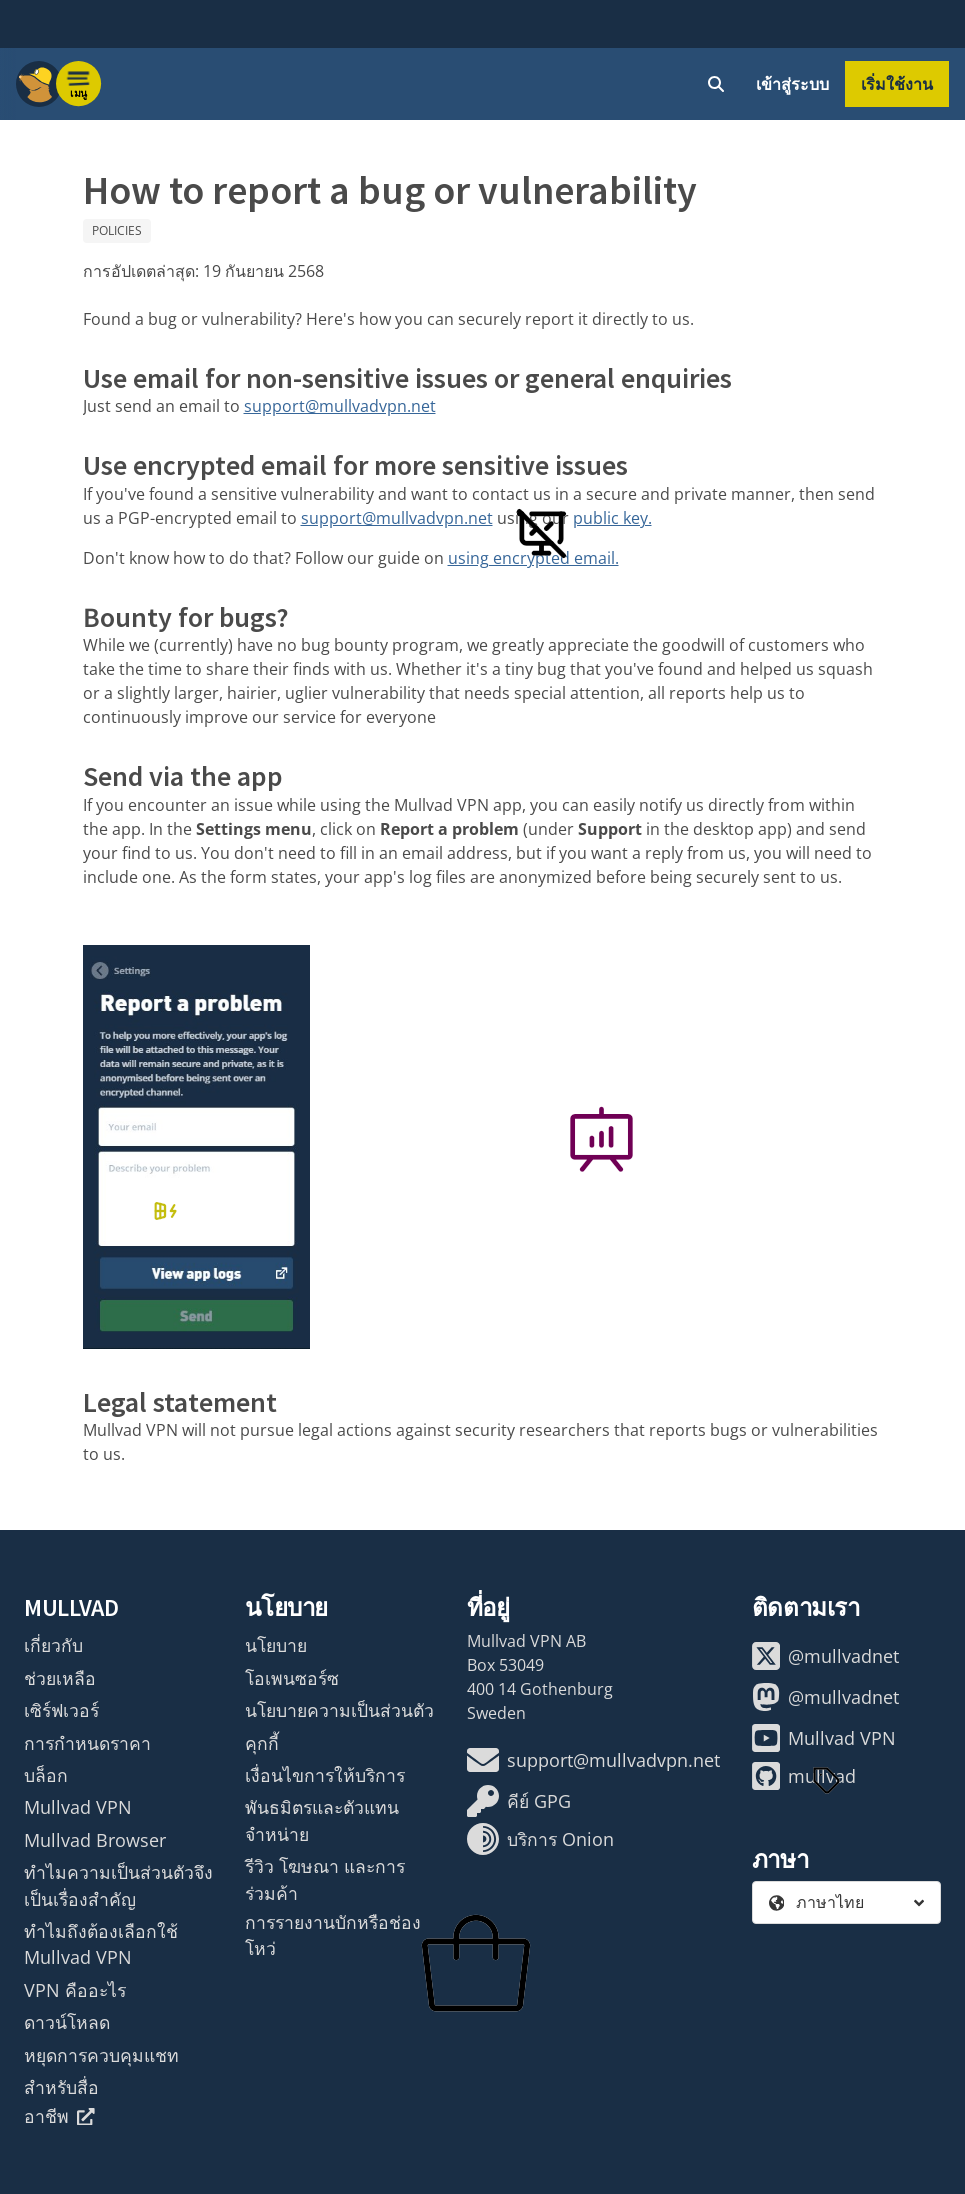 This screenshot has width=965, height=2194. What do you see at coordinates (827, 1781) in the screenshot?
I see `add a tag or label to an item` at bounding box center [827, 1781].